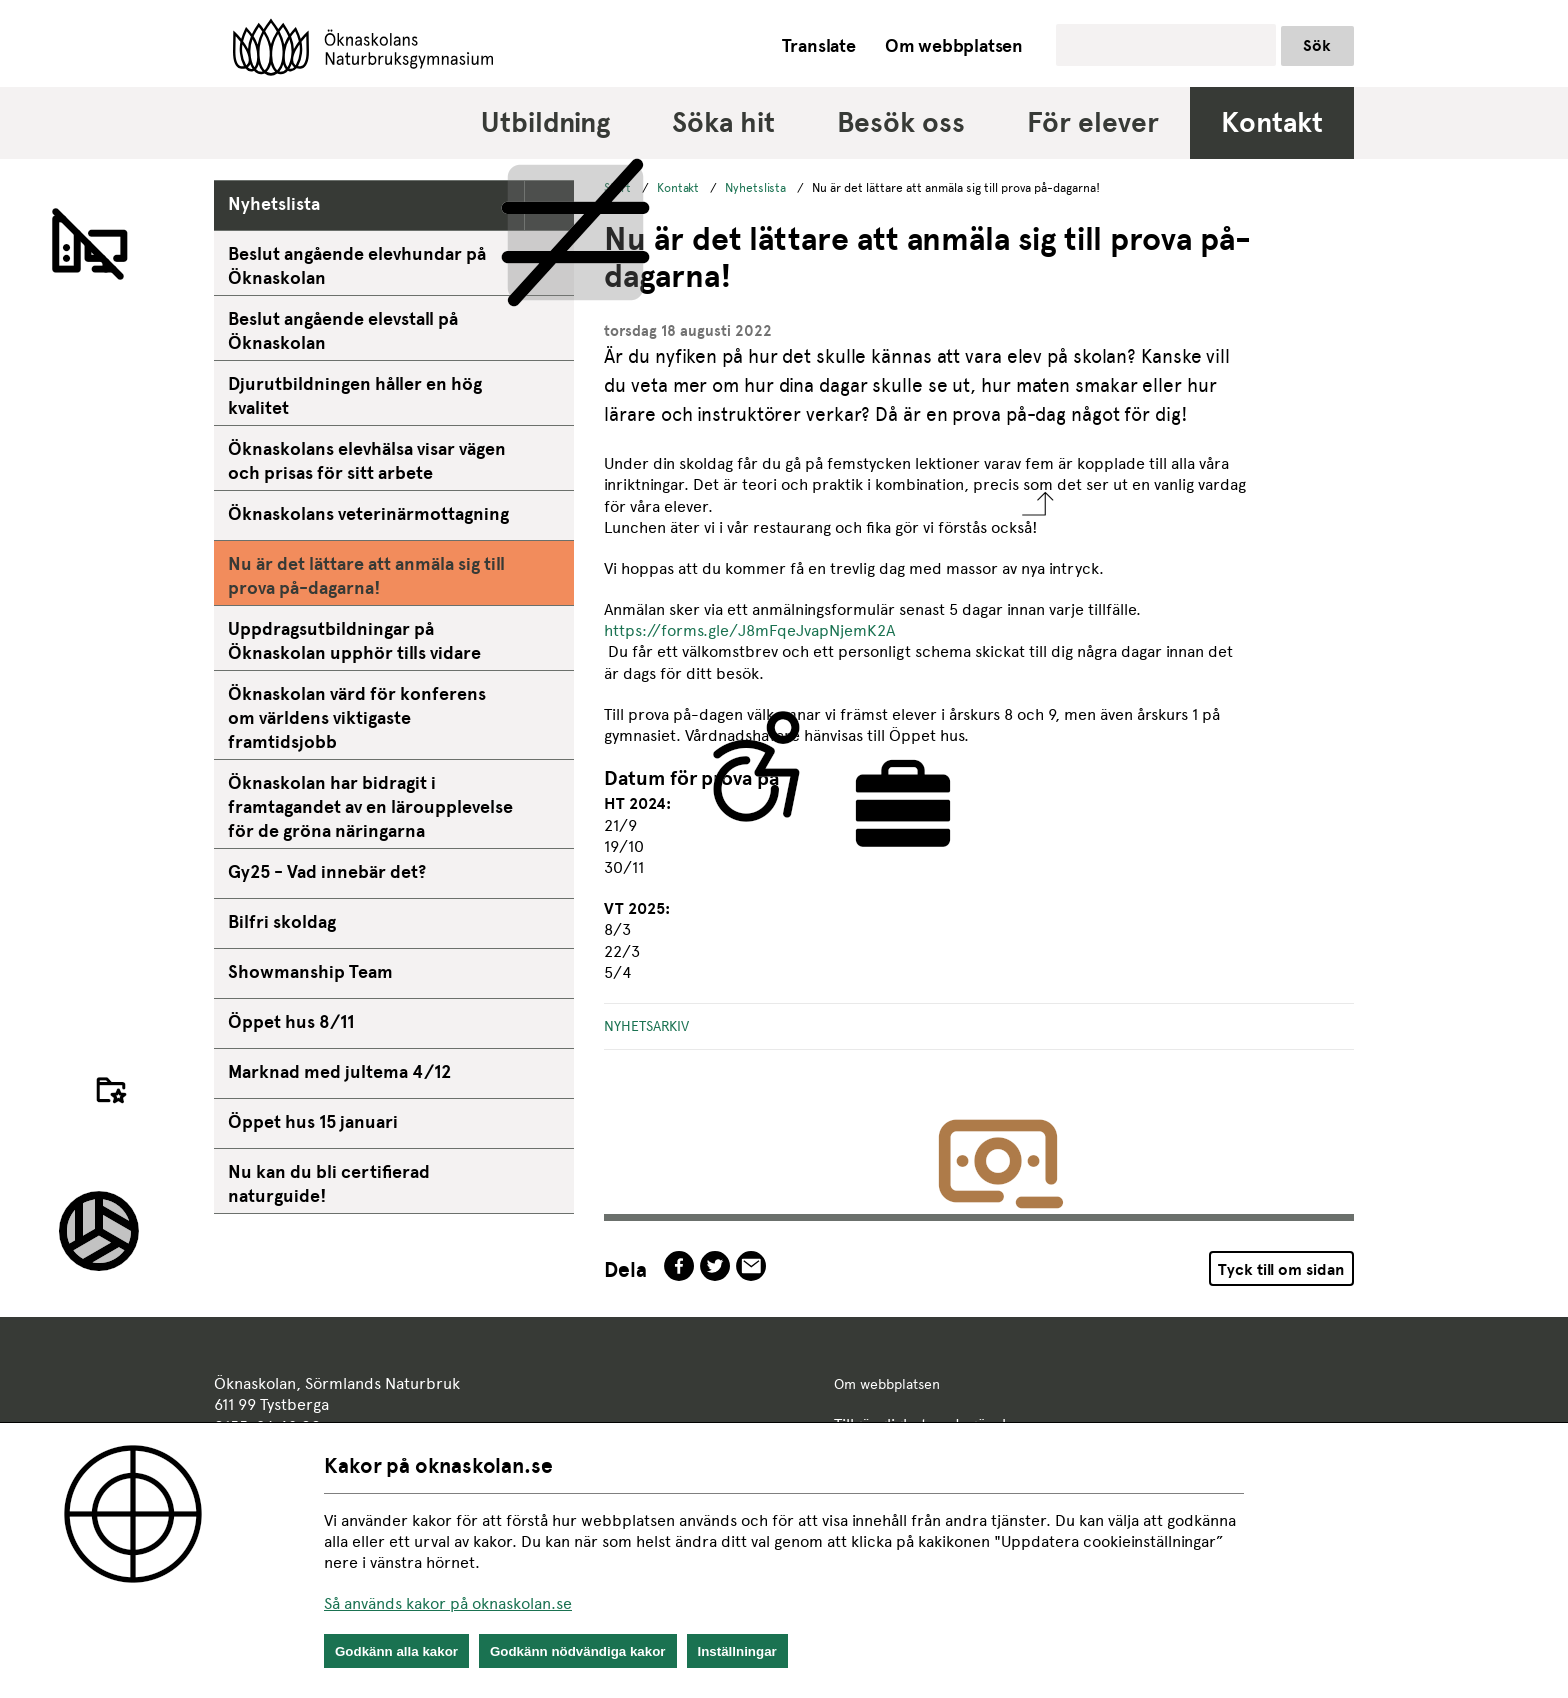 This screenshot has width=1568, height=1698. I want to click on subtract funds or reduce balance, so click(998, 1161).